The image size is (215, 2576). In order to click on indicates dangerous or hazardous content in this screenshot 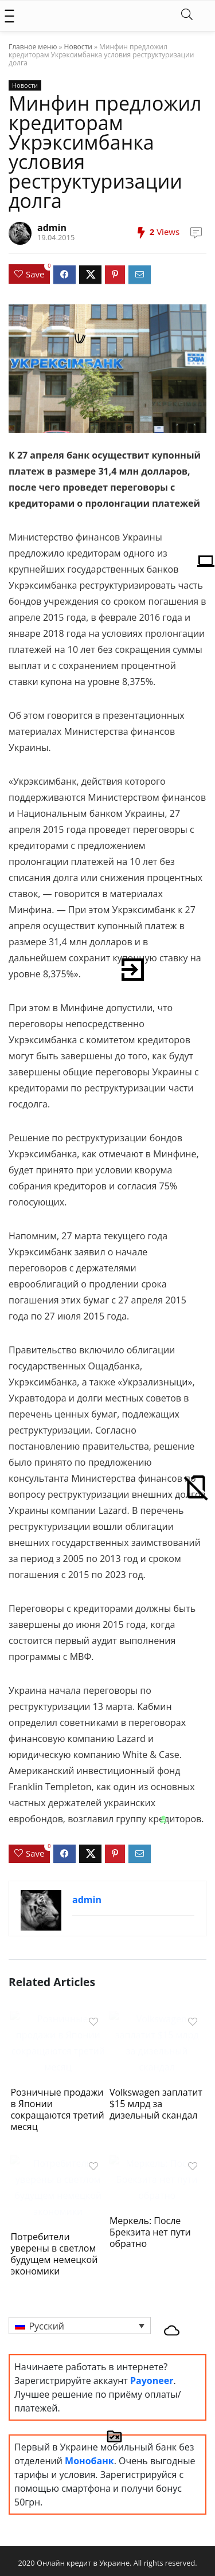, I will do `click(163, 1819)`.